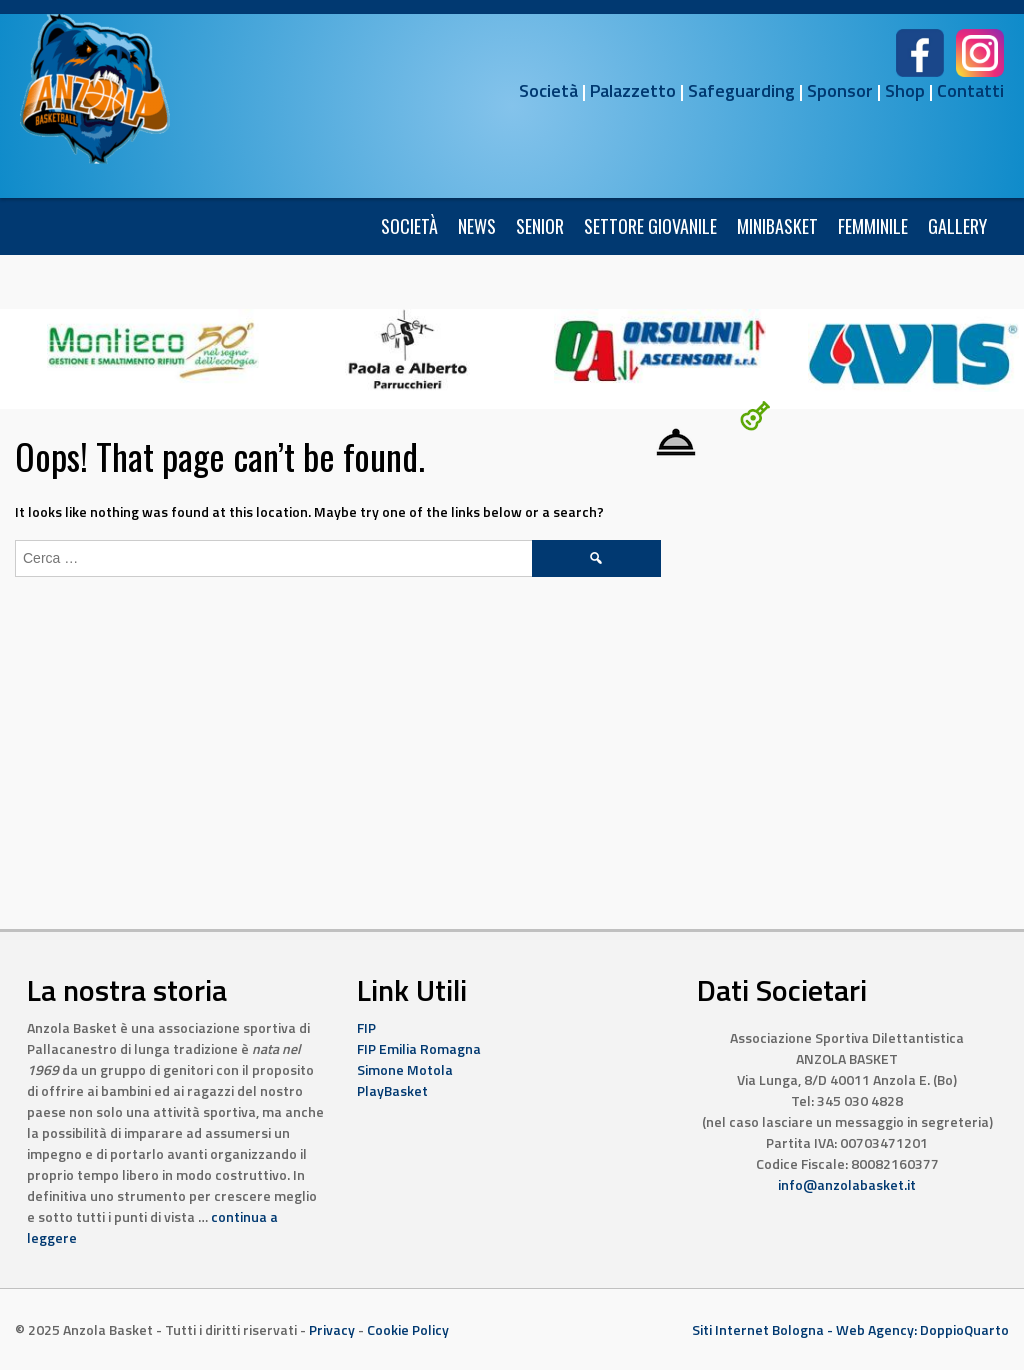 The image size is (1024, 1370). I want to click on request room service or hotel amenities, so click(676, 442).